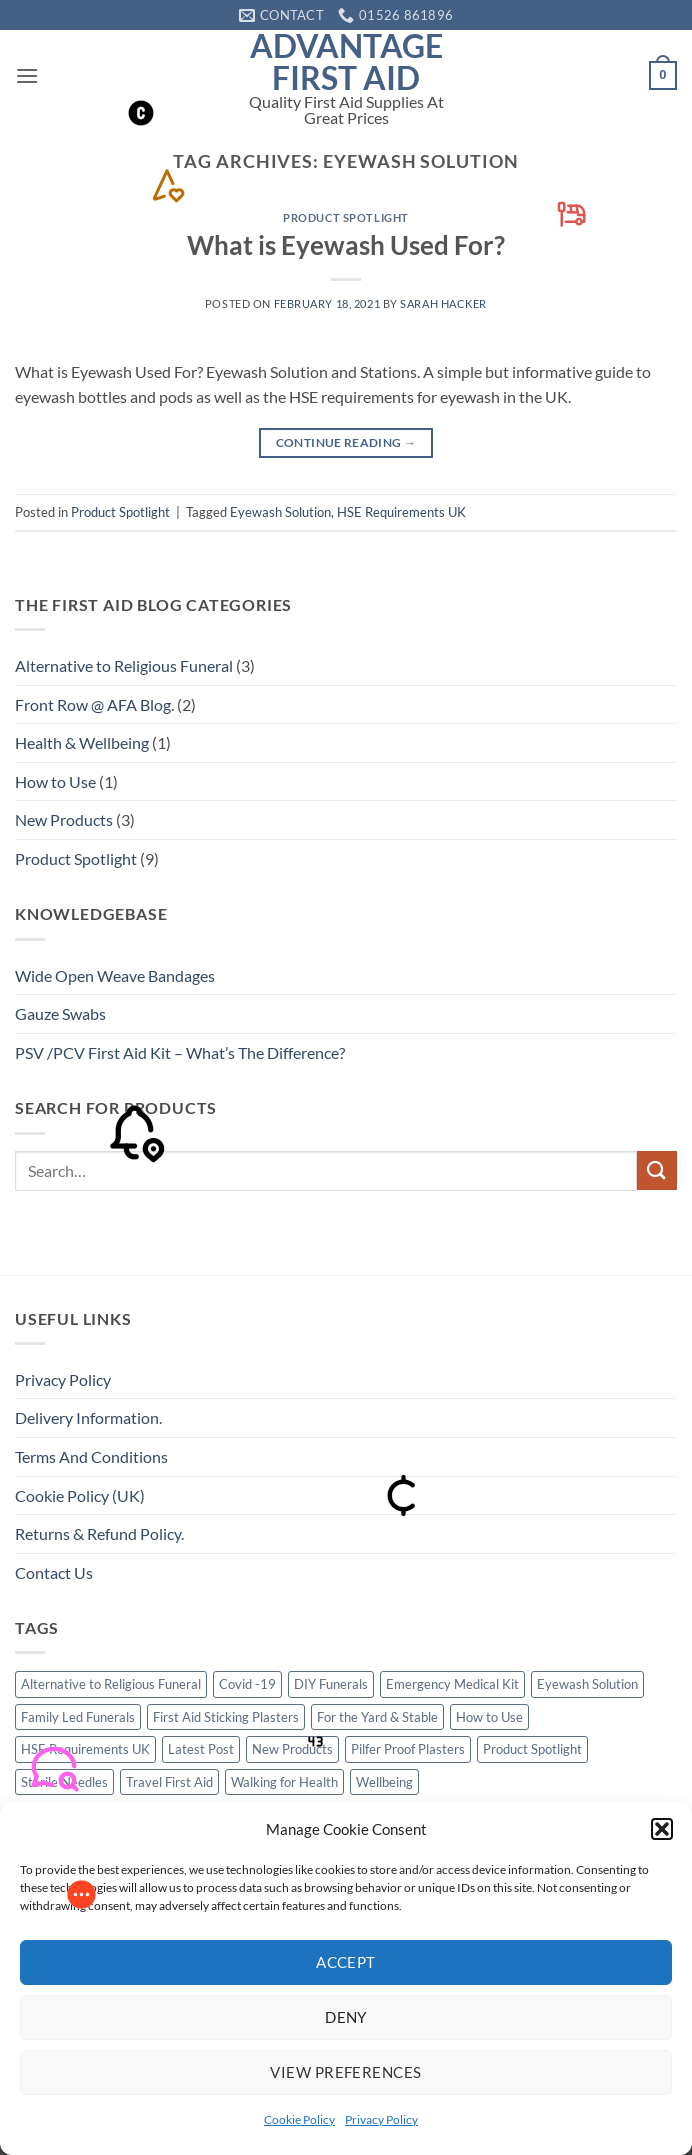  I want to click on indicates copyright status, so click(141, 113).